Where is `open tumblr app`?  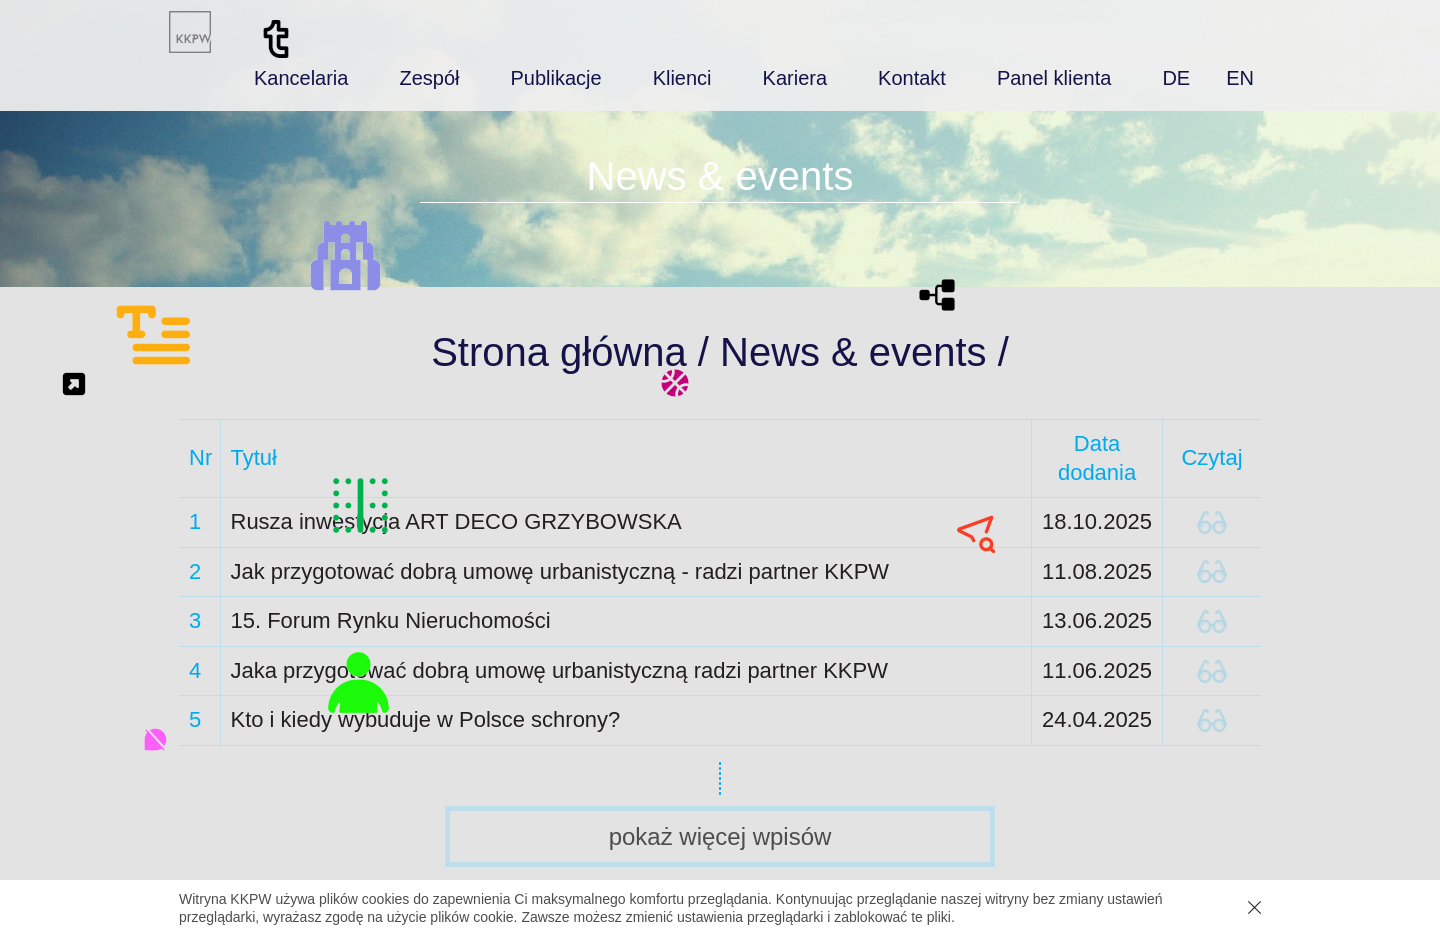 open tumblr app is located at coordinates (276, 39).